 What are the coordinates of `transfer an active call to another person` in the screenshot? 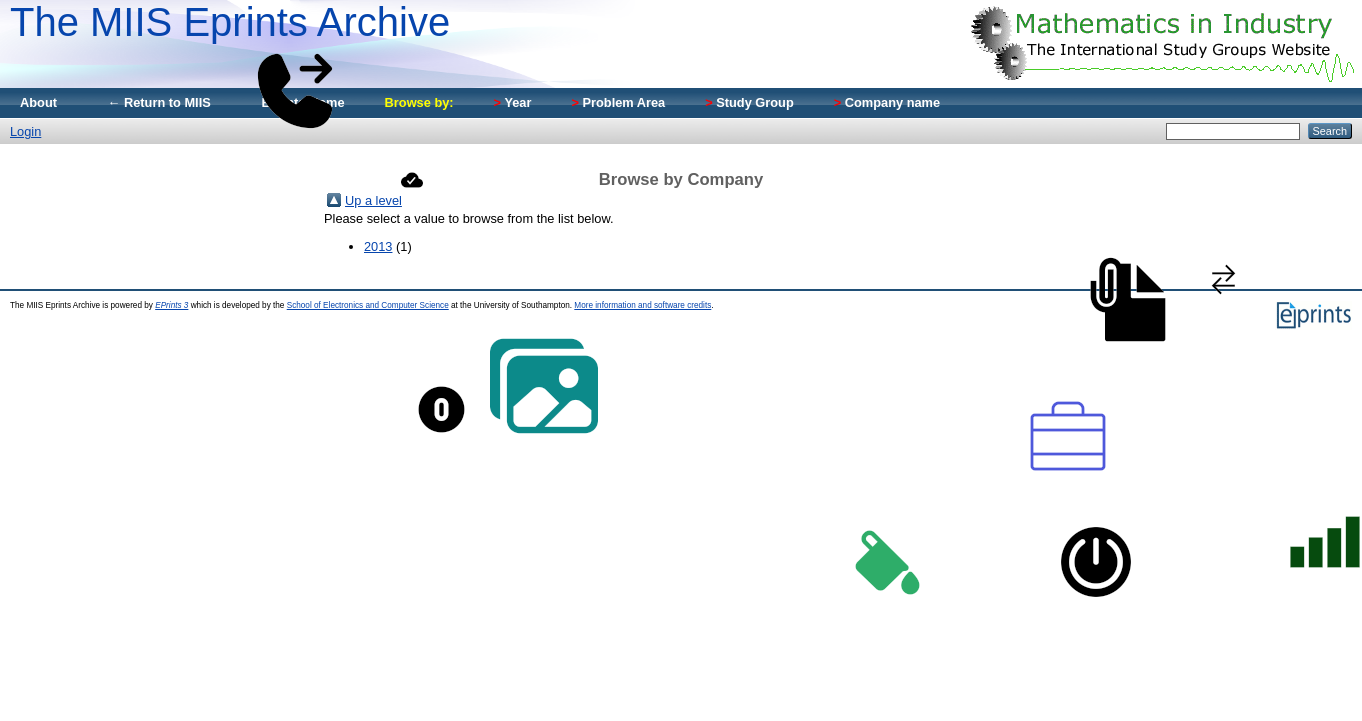 It's located at (296, 89).